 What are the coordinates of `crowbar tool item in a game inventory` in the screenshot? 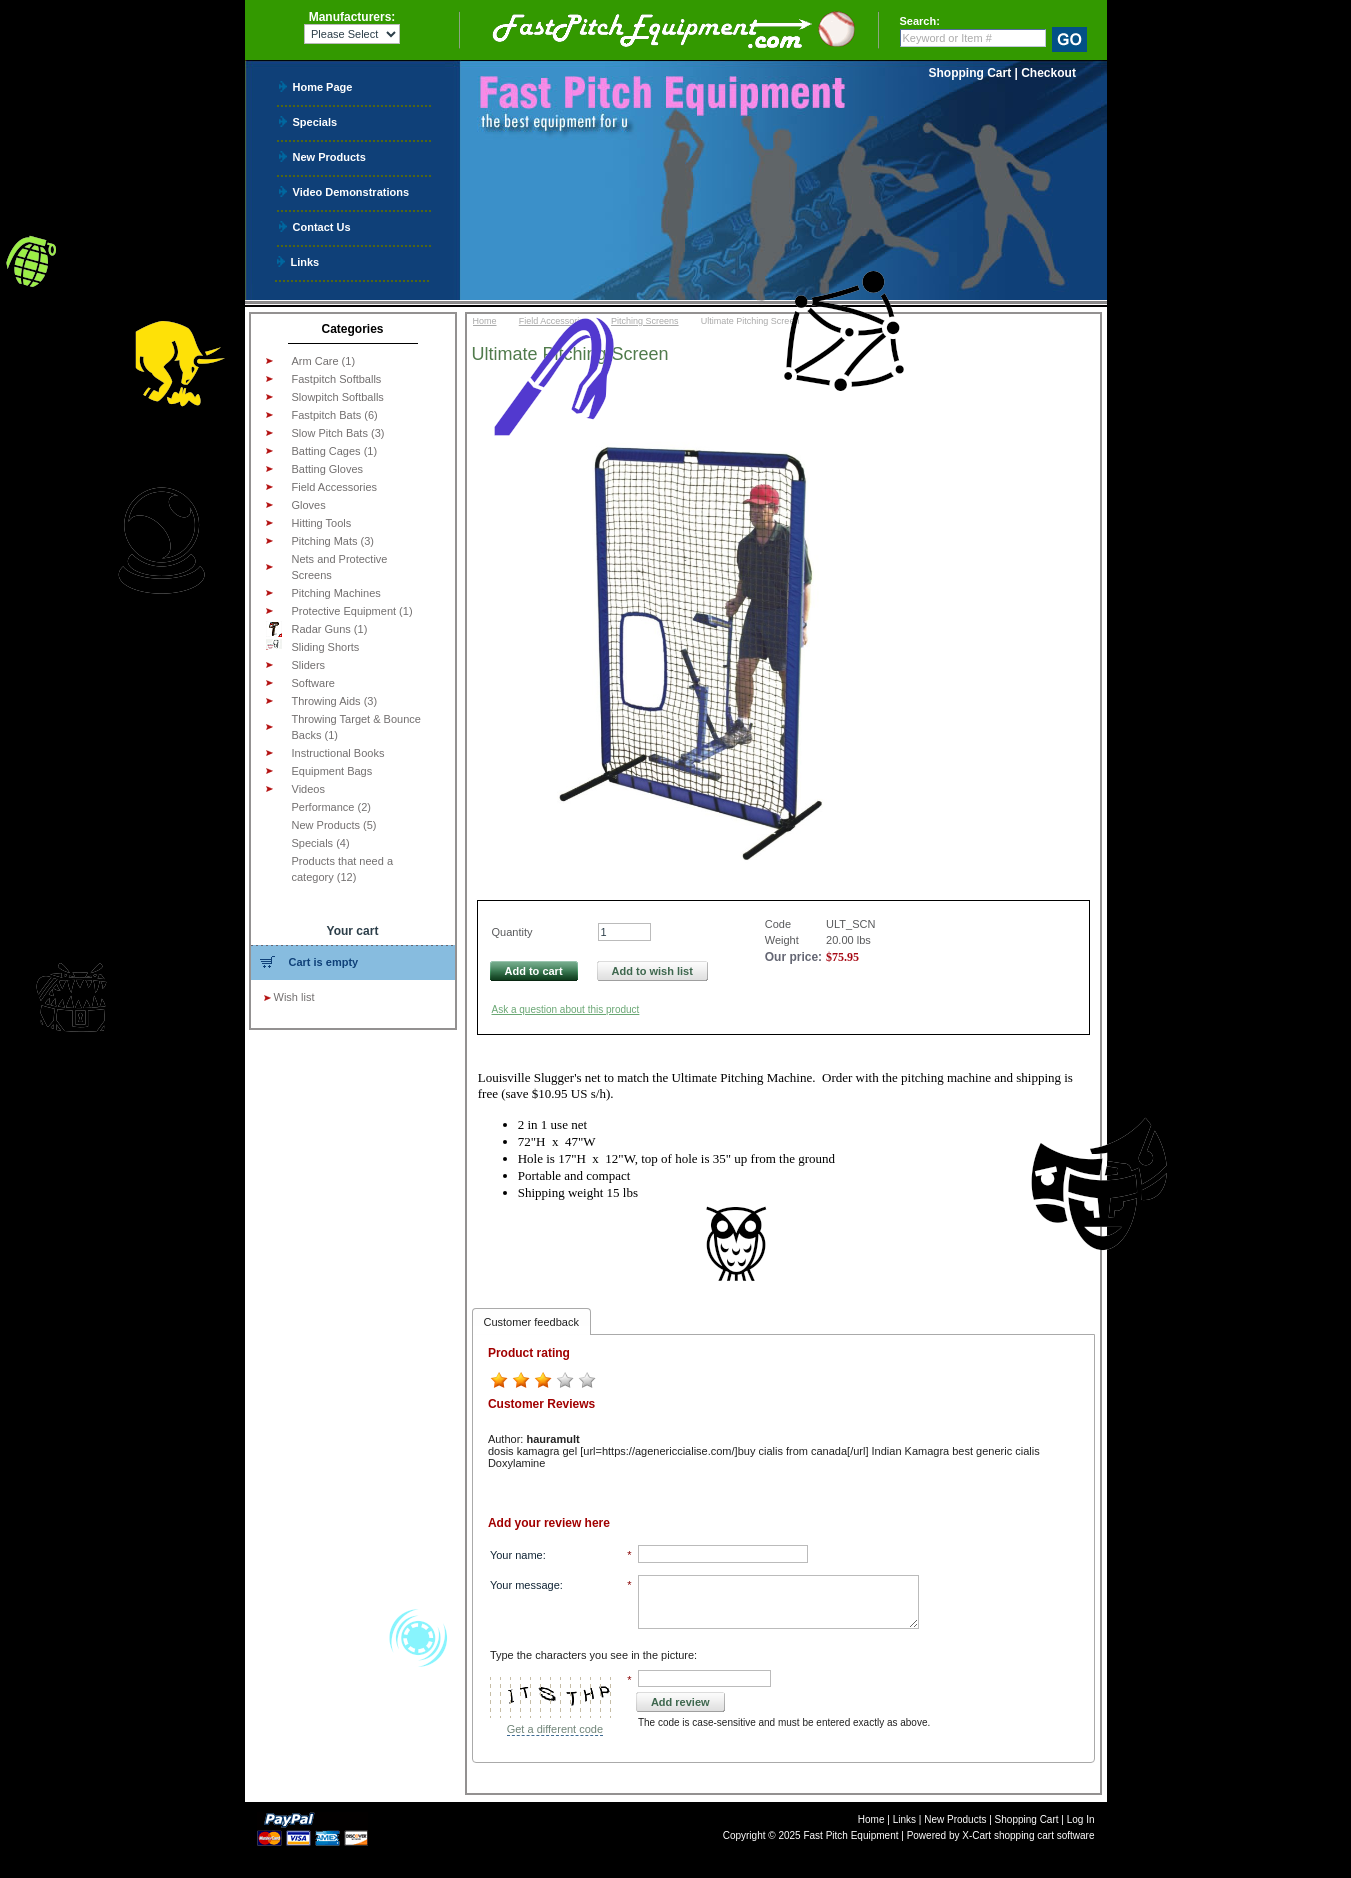 It's located at (555, 375).